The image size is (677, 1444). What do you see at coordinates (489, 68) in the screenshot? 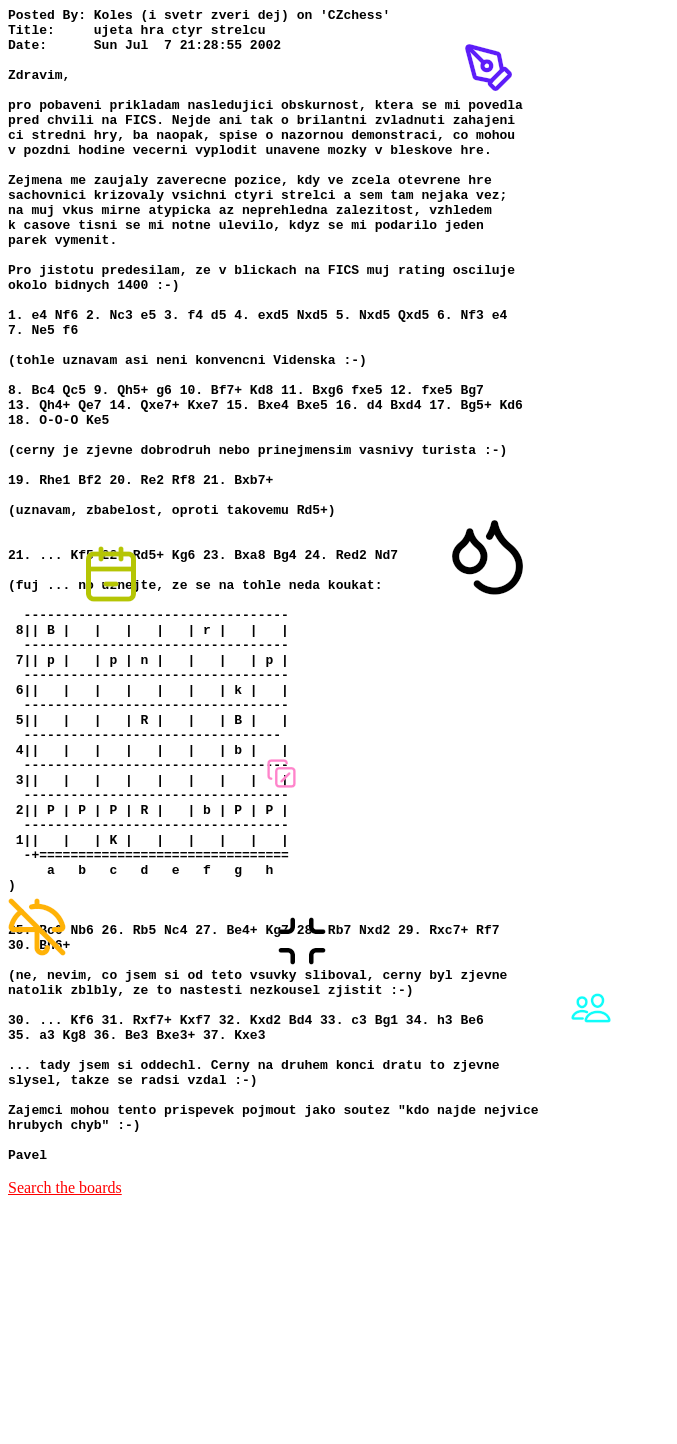
I see `access vector drawing tools` at bounding box center [489, 68].